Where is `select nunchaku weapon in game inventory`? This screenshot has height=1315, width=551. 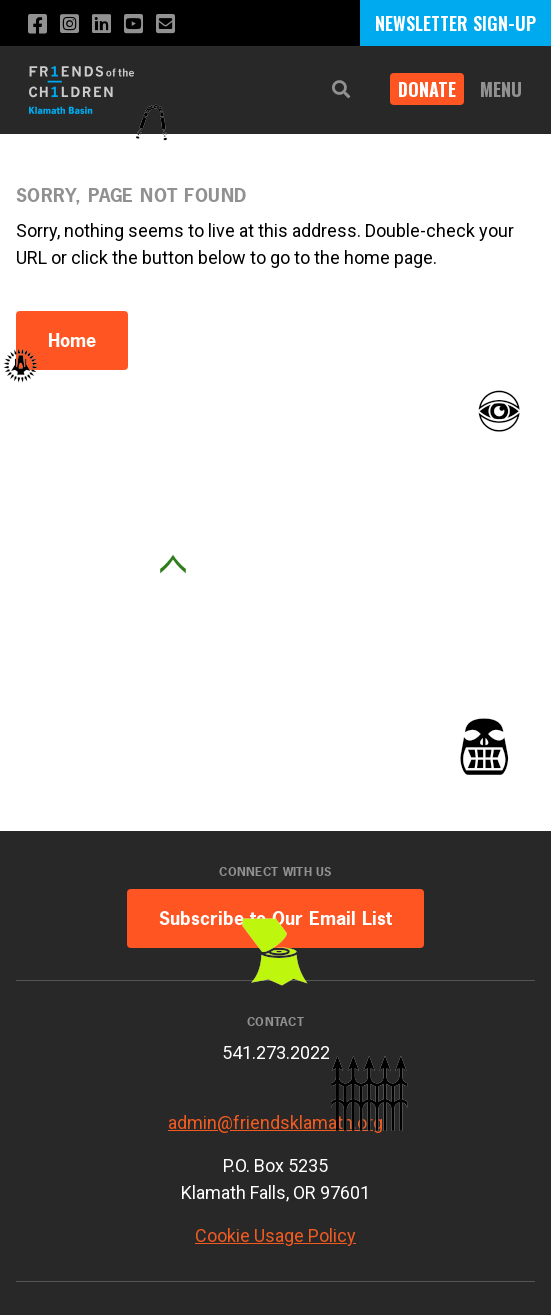
select nunchaku weapon in game inventory is located at coordinates (151, 122).